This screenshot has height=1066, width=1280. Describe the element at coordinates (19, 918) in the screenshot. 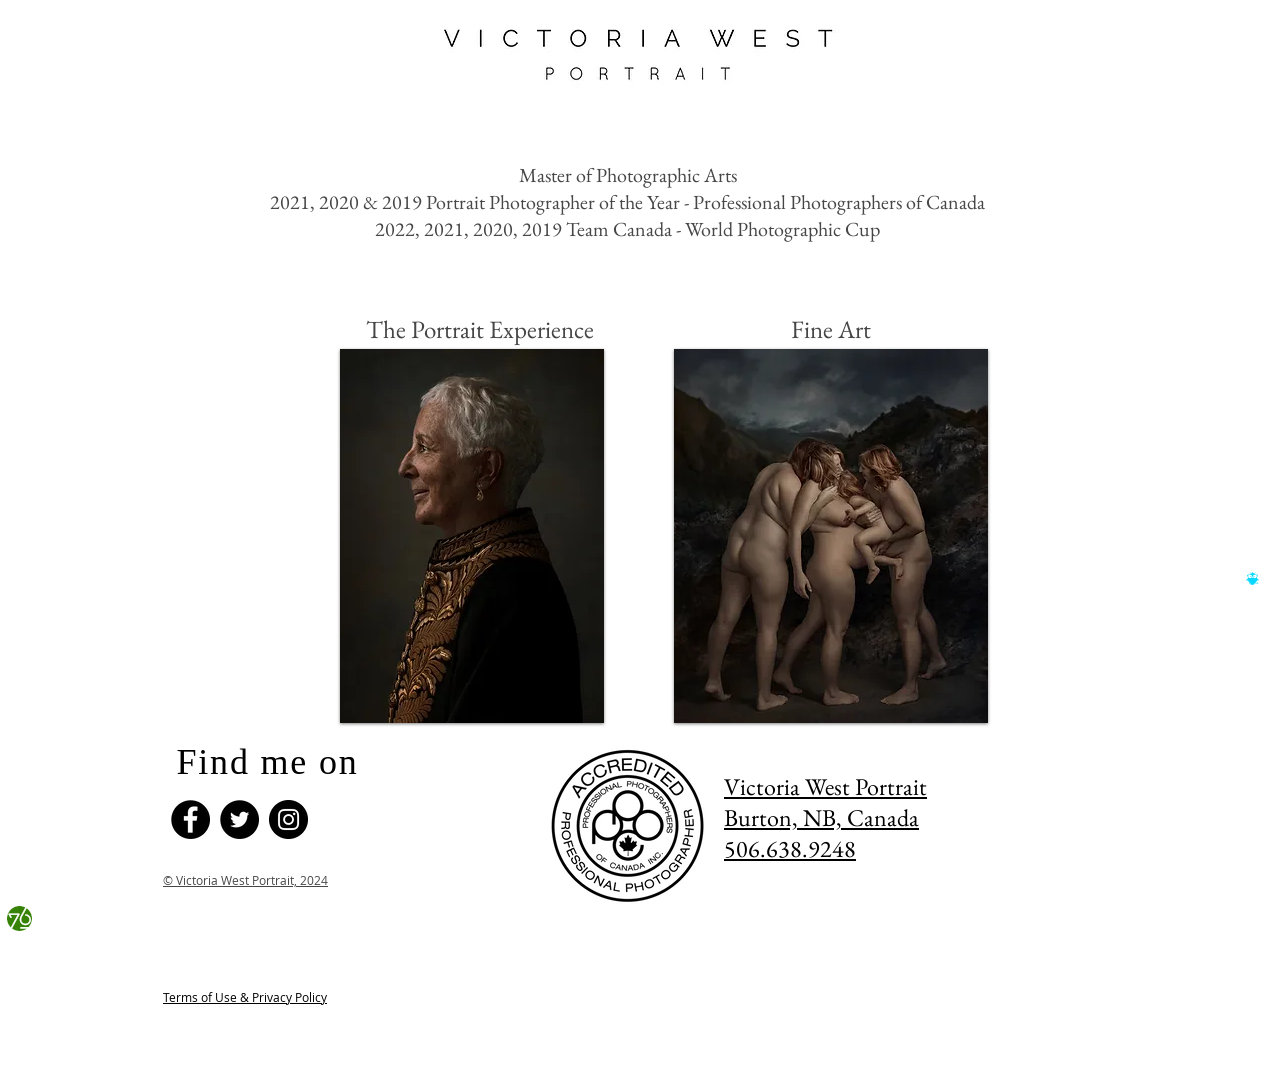

I see `visit system76 website or support` at that location.